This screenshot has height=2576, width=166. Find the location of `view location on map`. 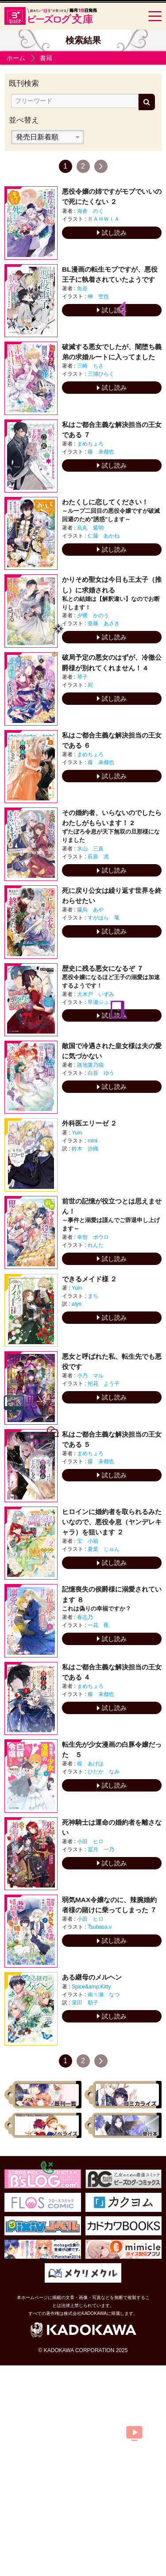

view location on map is located at coordinates (10, 531).